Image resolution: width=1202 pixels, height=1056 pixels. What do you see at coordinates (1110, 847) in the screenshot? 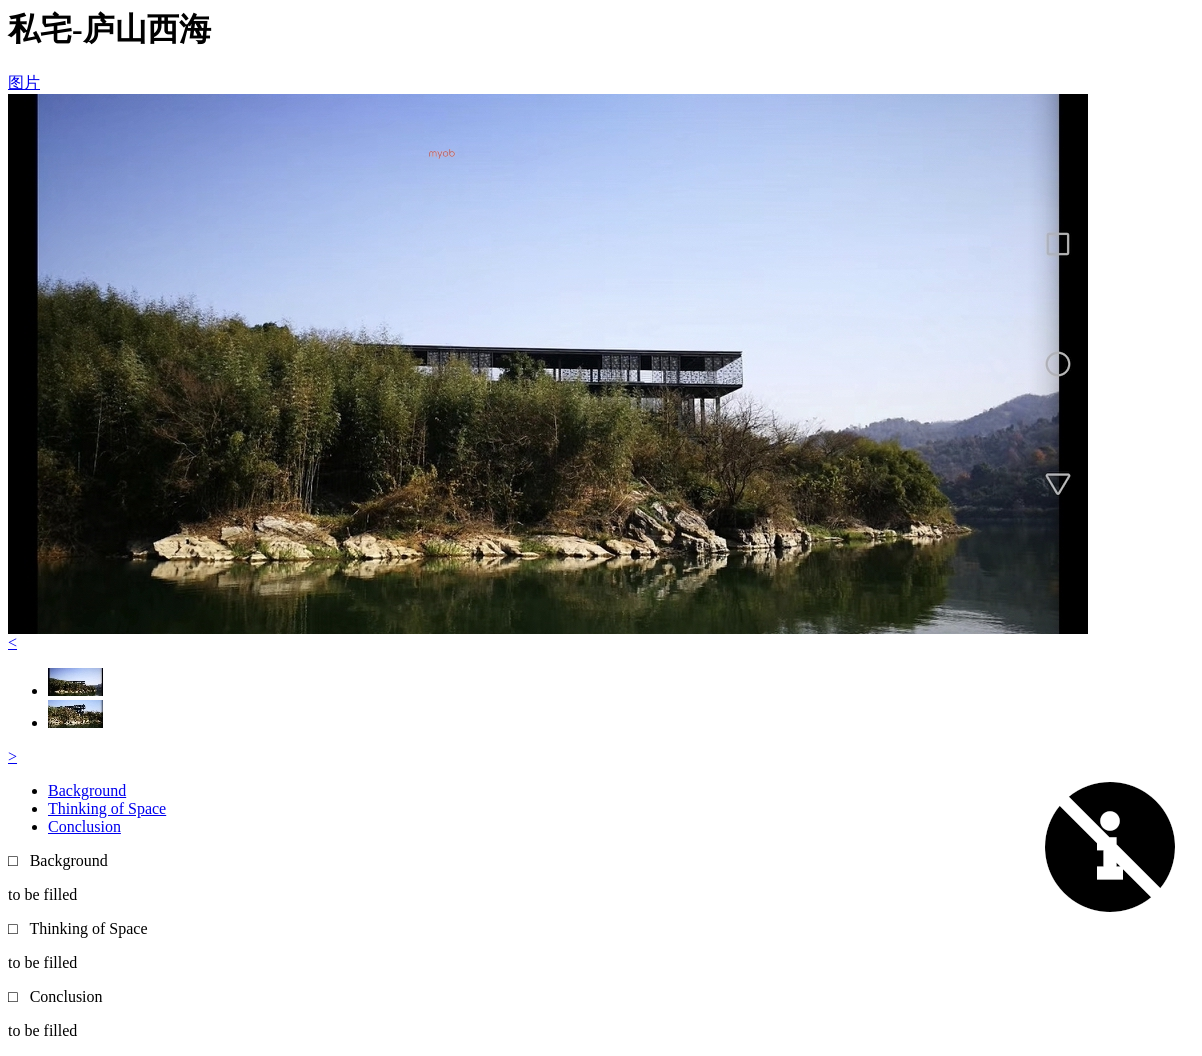
I see `information or help is unavailable` at bounding box center [1110, 847].